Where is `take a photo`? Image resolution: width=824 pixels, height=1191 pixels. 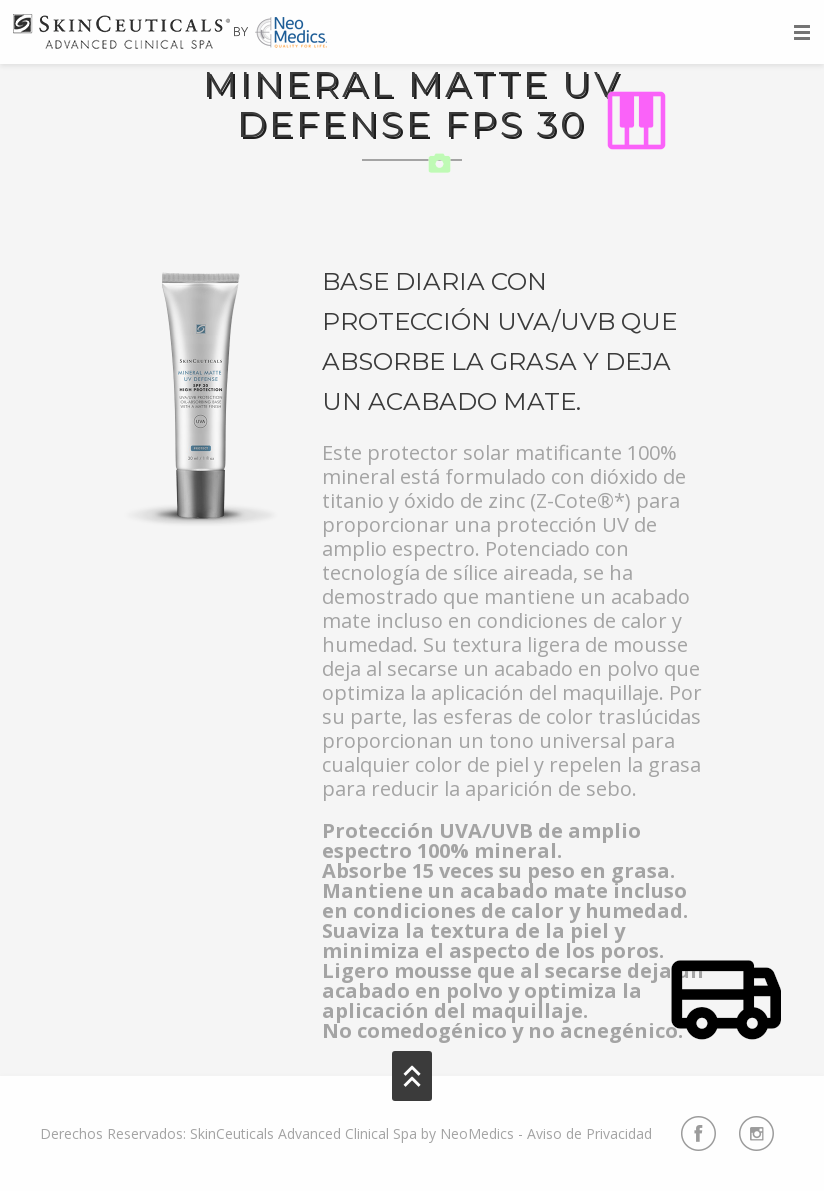 take a photo is located at coordinates (439, 163).